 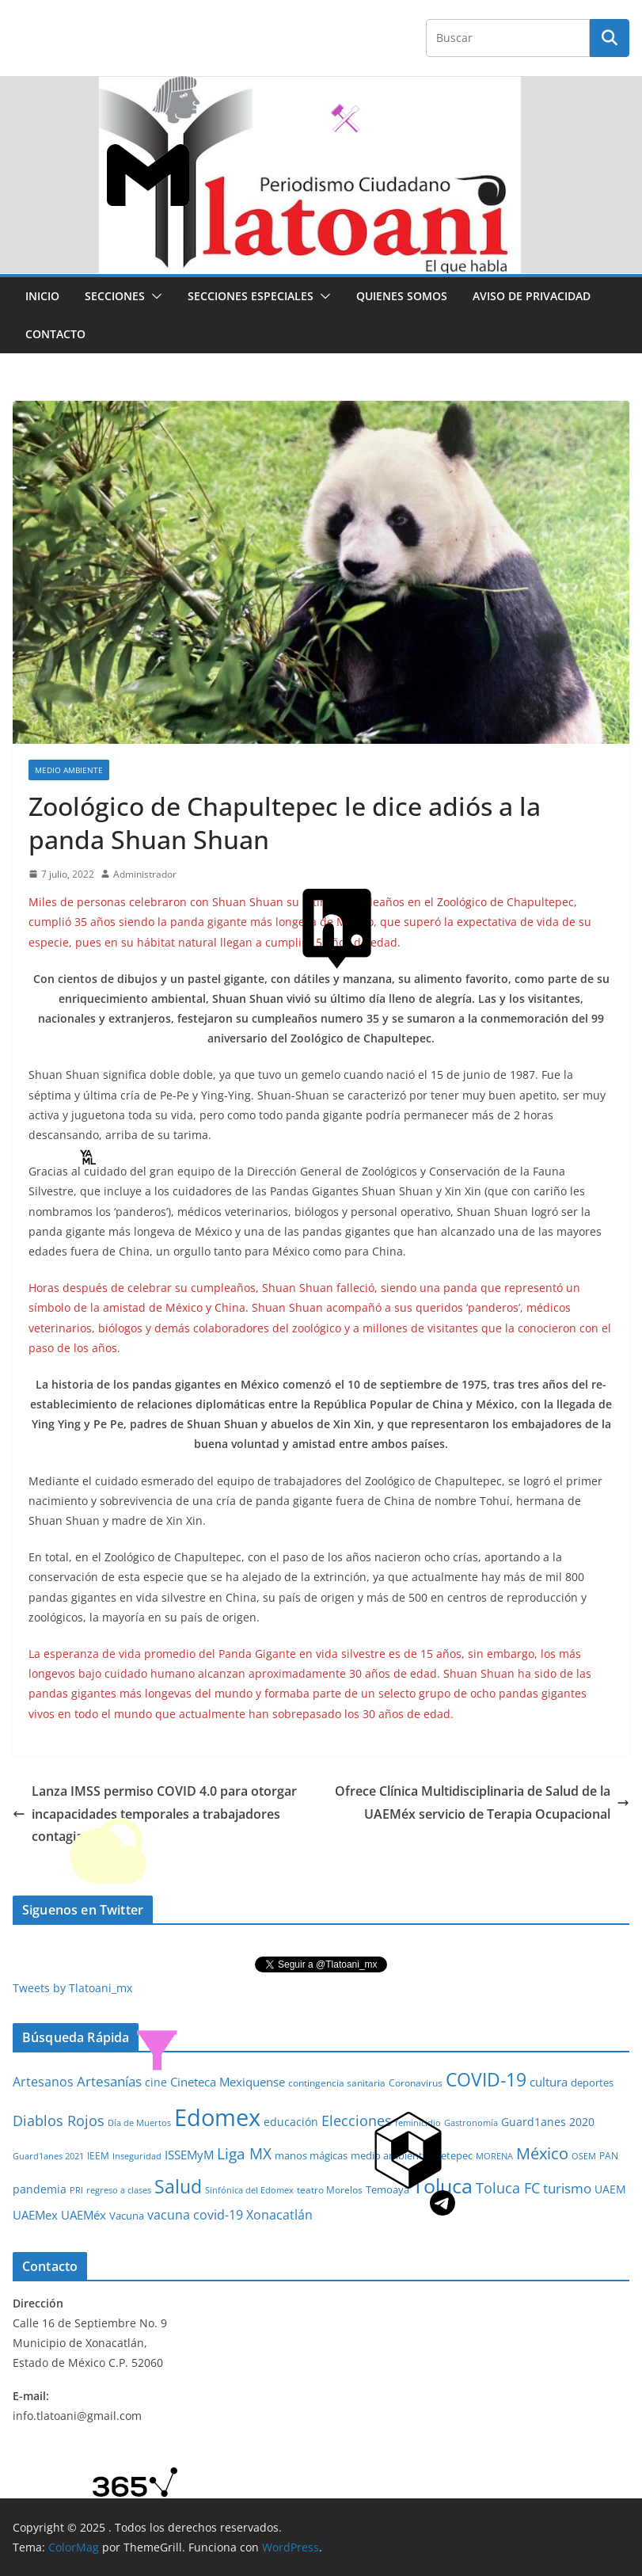 I want to click on open Telegram messaging app, so click(x=443, y=2203).